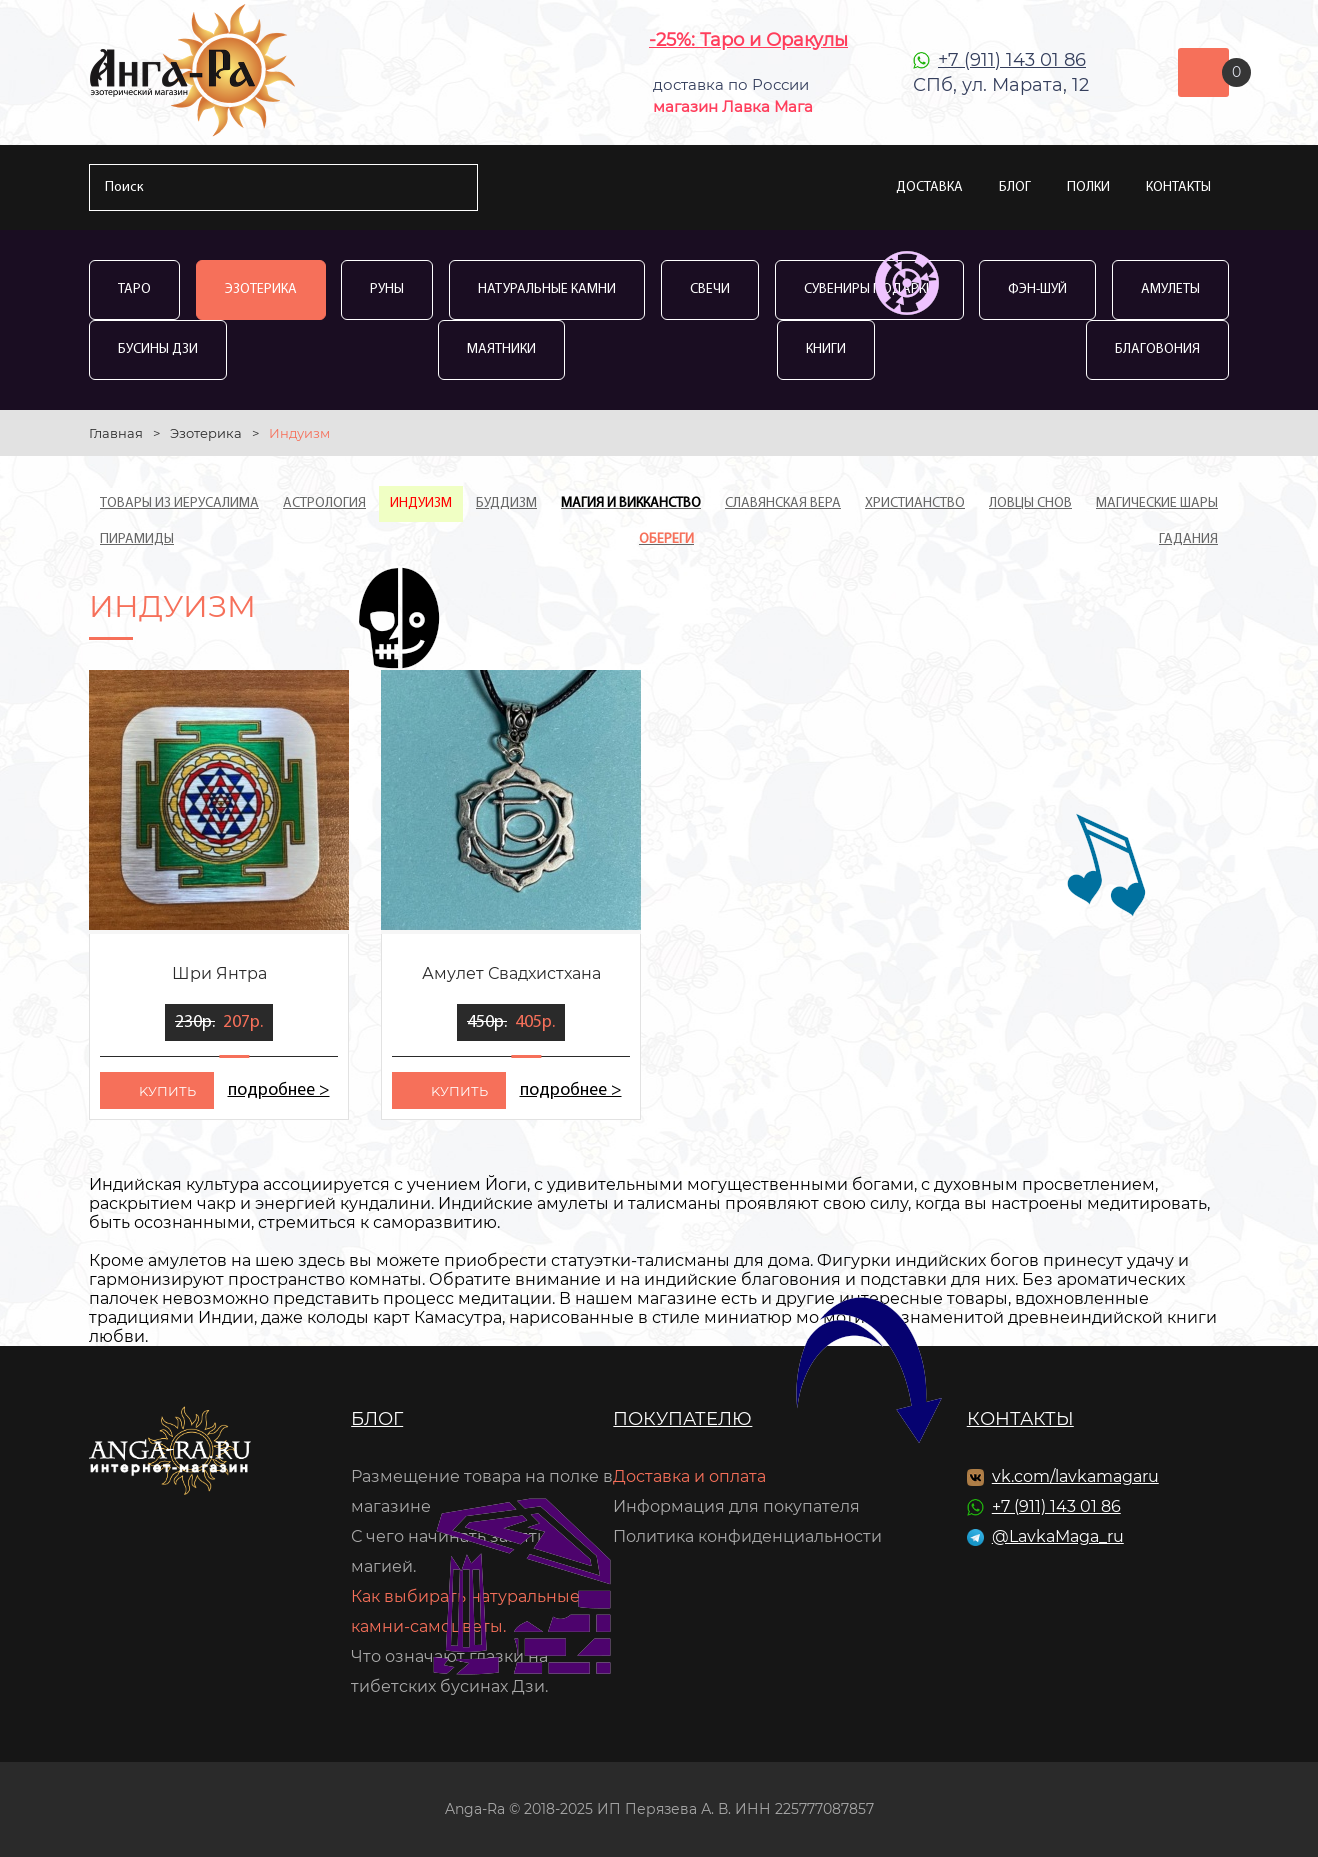 The image size is (1318, 1857). I want to click on browse romantic or love-themed music, so click(1107, 865).